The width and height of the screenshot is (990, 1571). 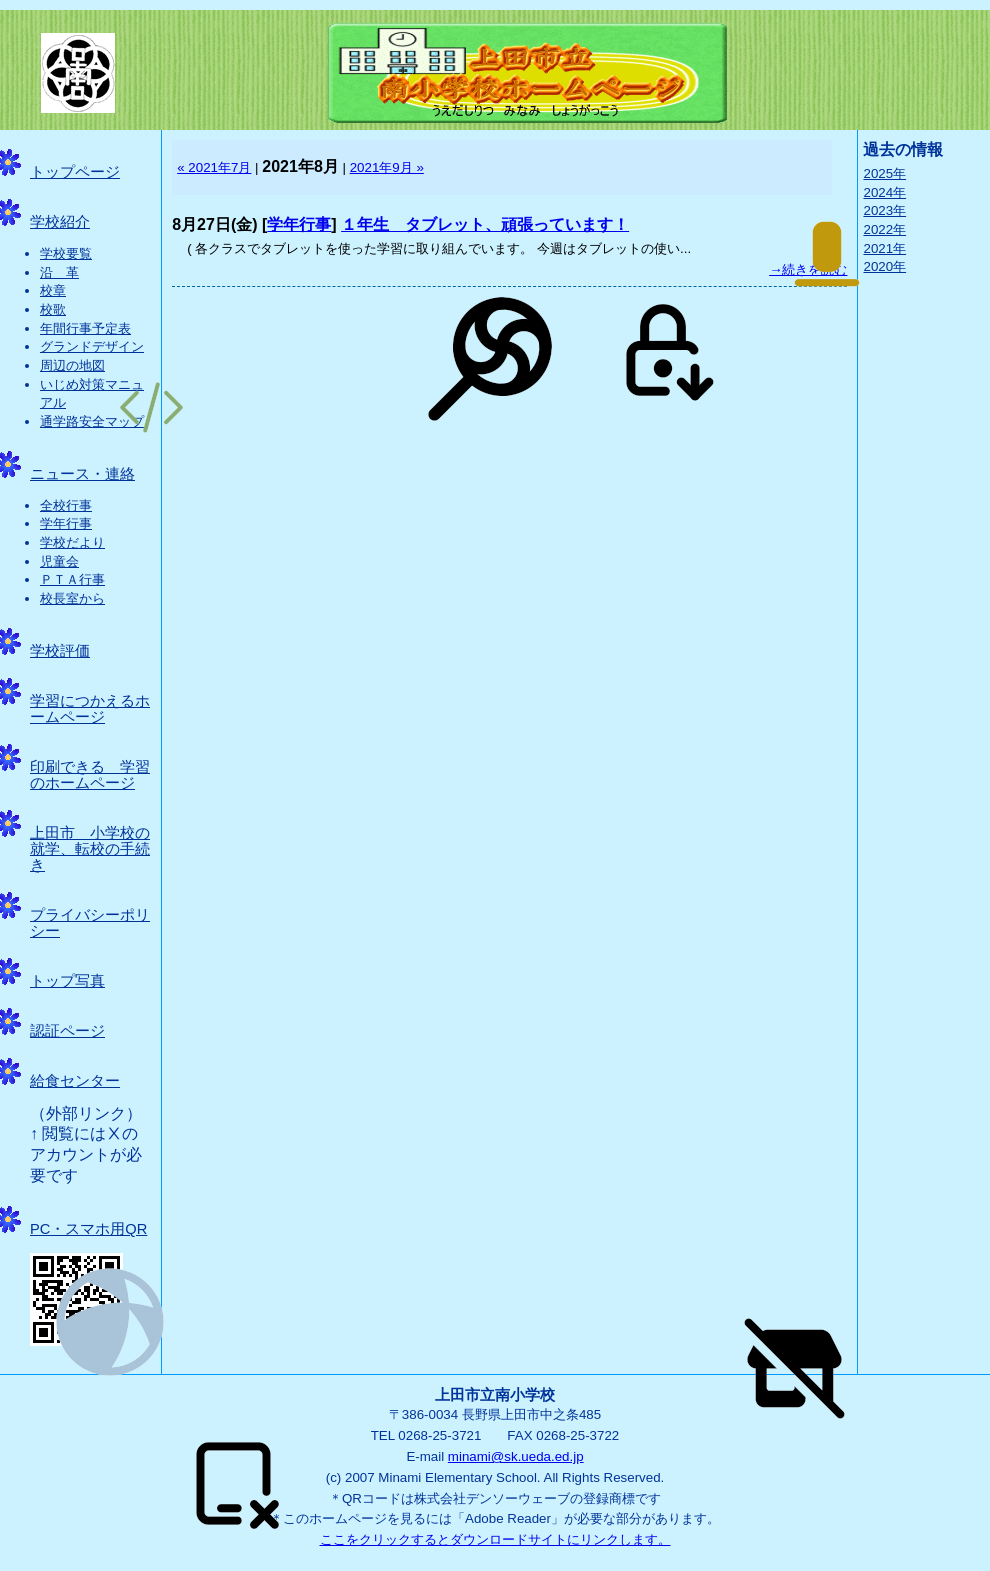 What do you see at coordinates (827, 254) in the screenshot?
I see `align selected element to bottom` at bounding box center [827, 254].